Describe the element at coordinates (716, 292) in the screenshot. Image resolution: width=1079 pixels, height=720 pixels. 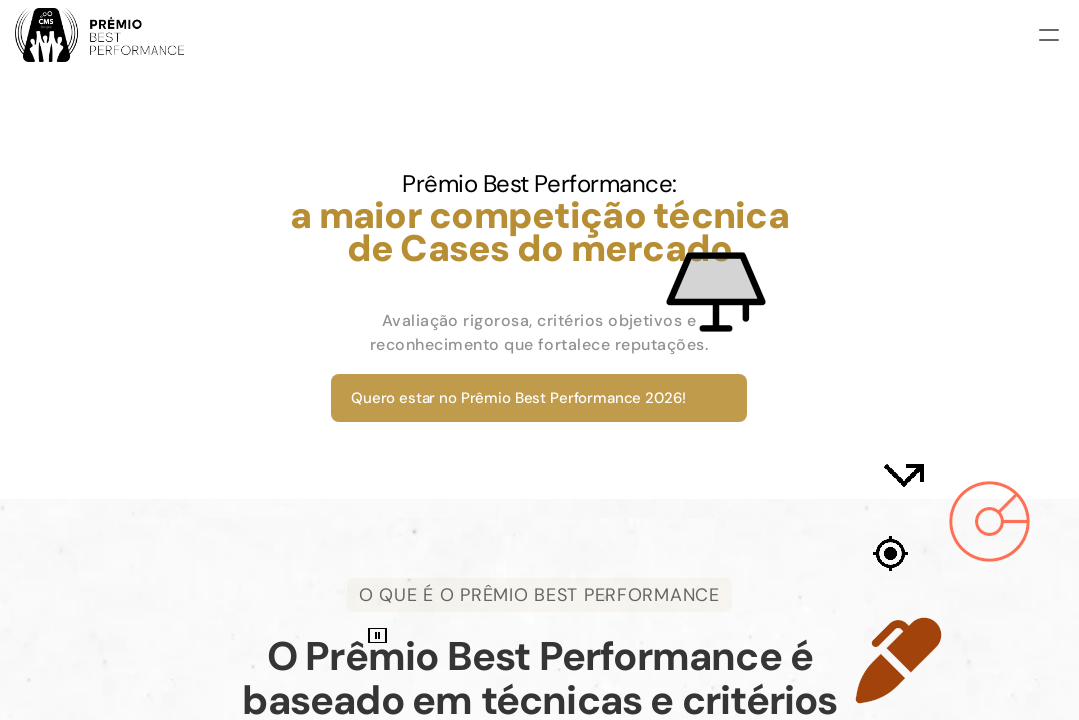
I see `toggle desk lamp or lighting settings` at that location.